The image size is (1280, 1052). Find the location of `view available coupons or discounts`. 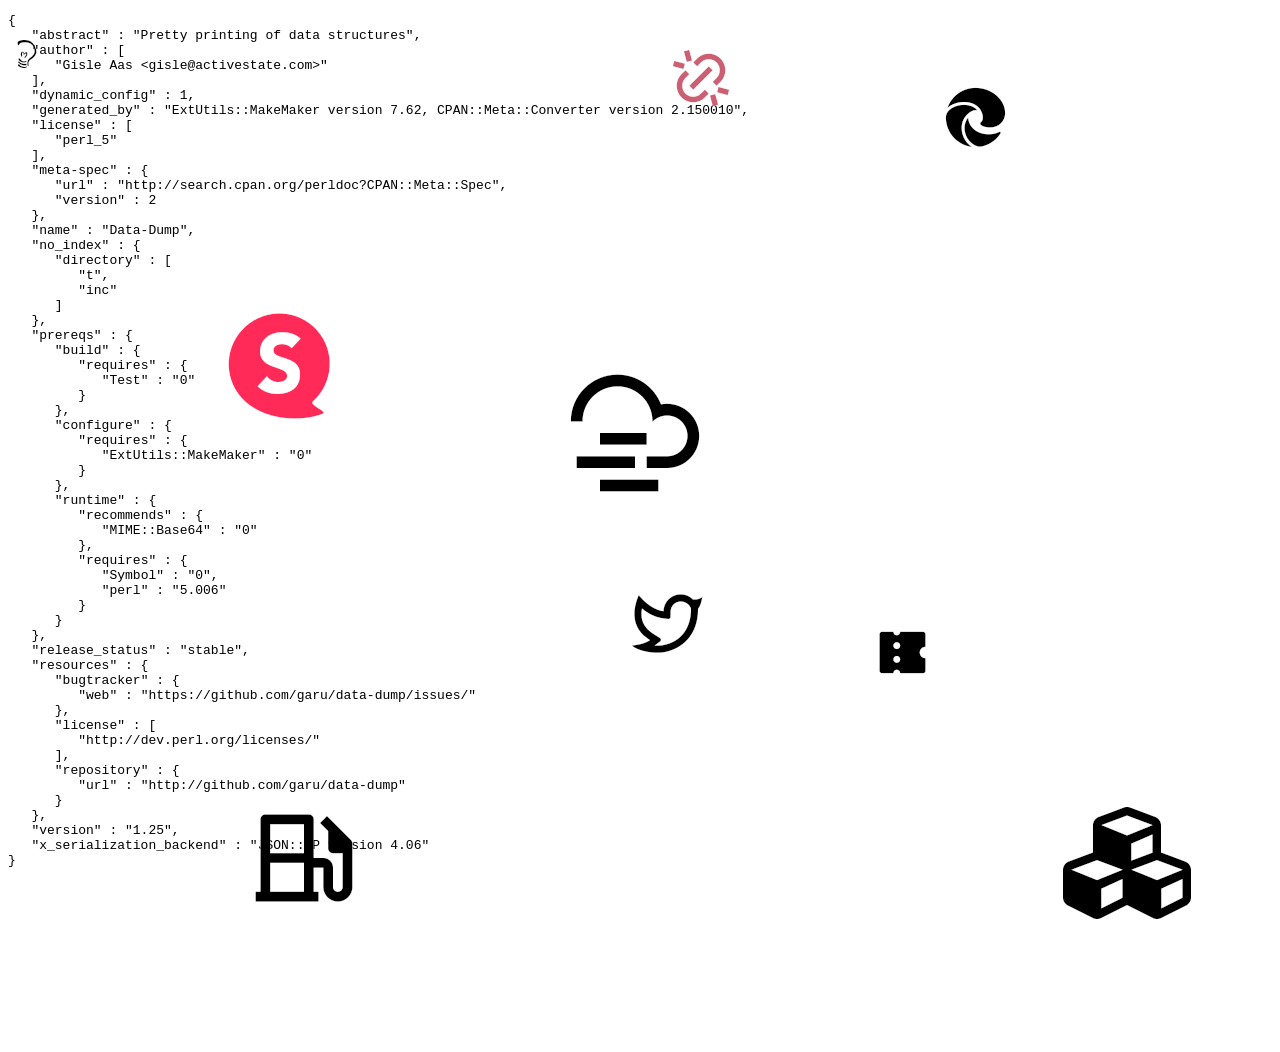

view available coupons or discounts is located at coordinates (902, 652).